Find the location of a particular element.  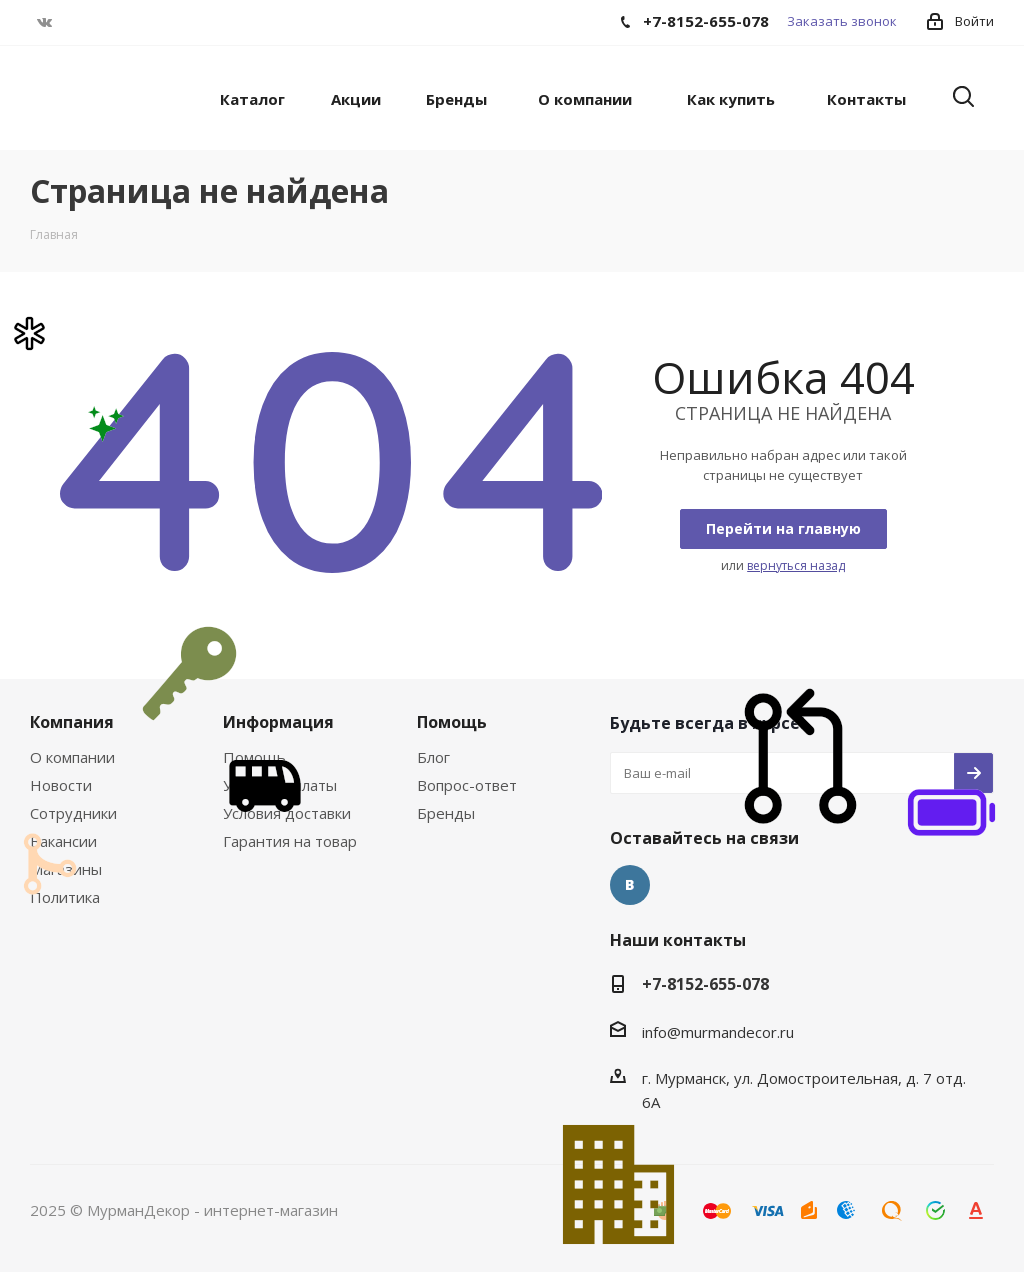

create a new pull request is located at coordinates (800, 758).